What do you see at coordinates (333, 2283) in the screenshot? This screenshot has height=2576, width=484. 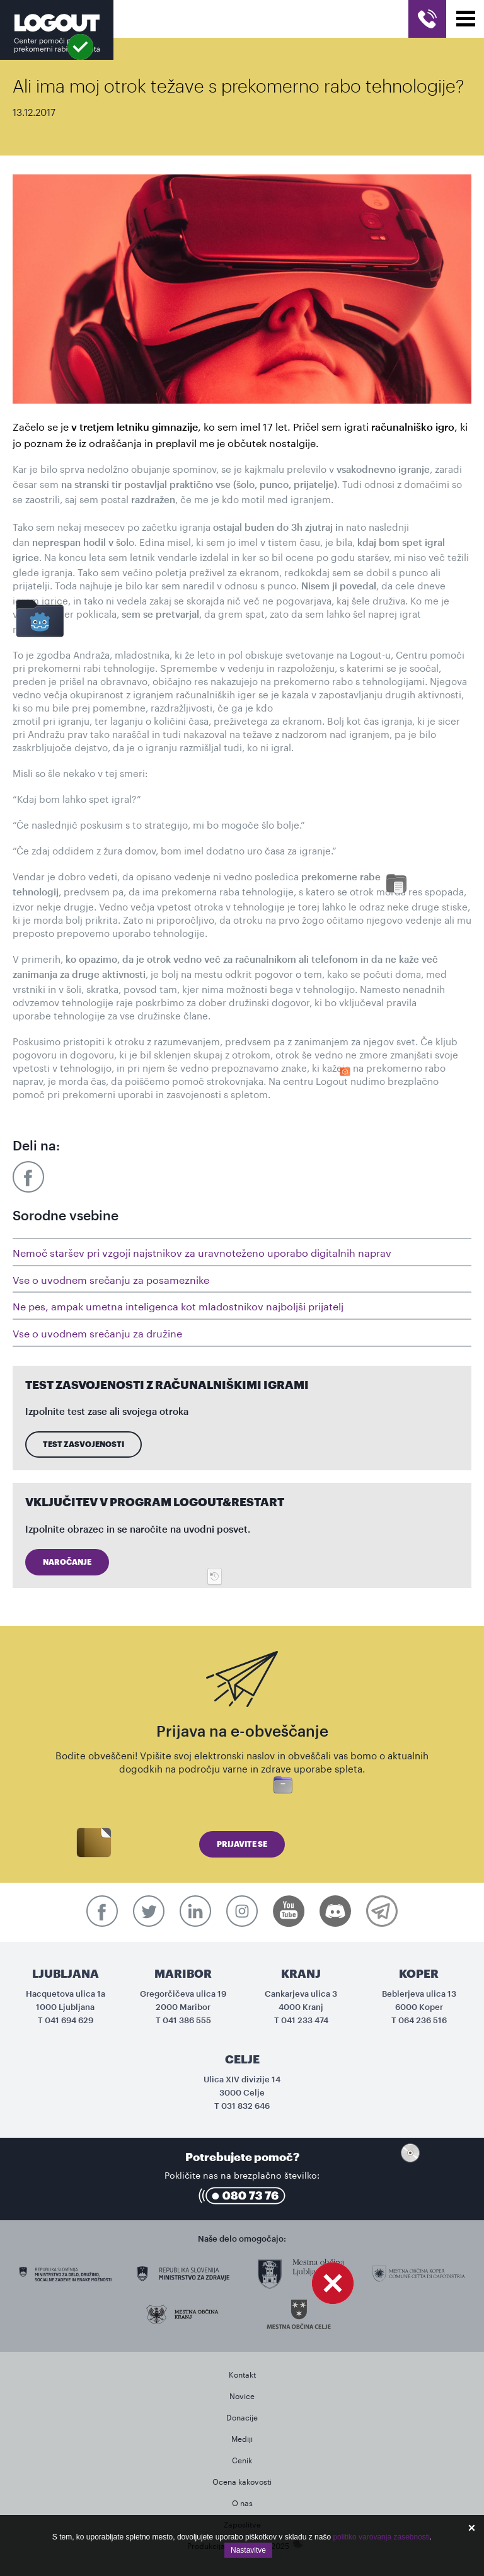 I see `close or exit the application` at bounding box center [333, 2283].